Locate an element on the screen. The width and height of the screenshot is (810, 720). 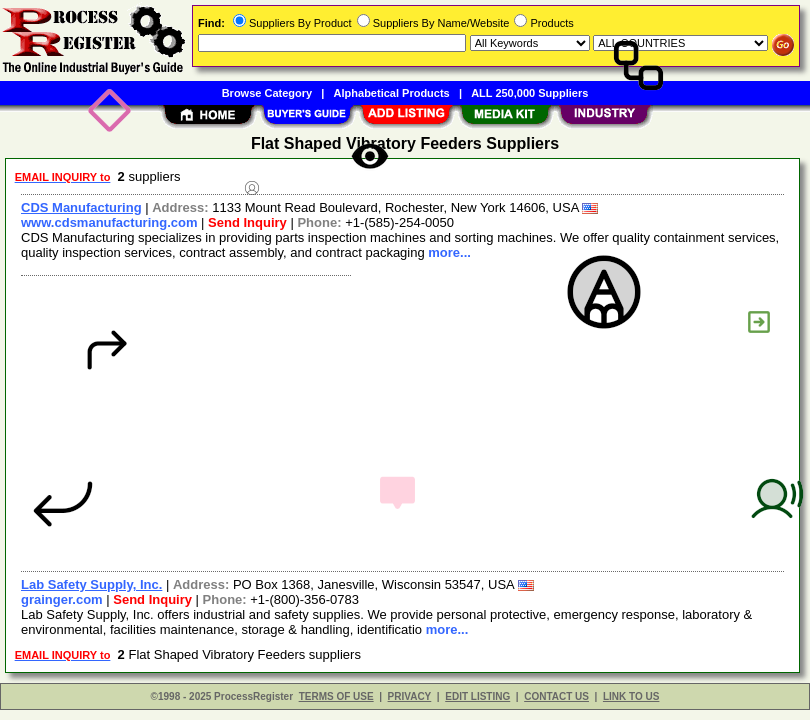
reply to a message is located at coordinates (63, 504).